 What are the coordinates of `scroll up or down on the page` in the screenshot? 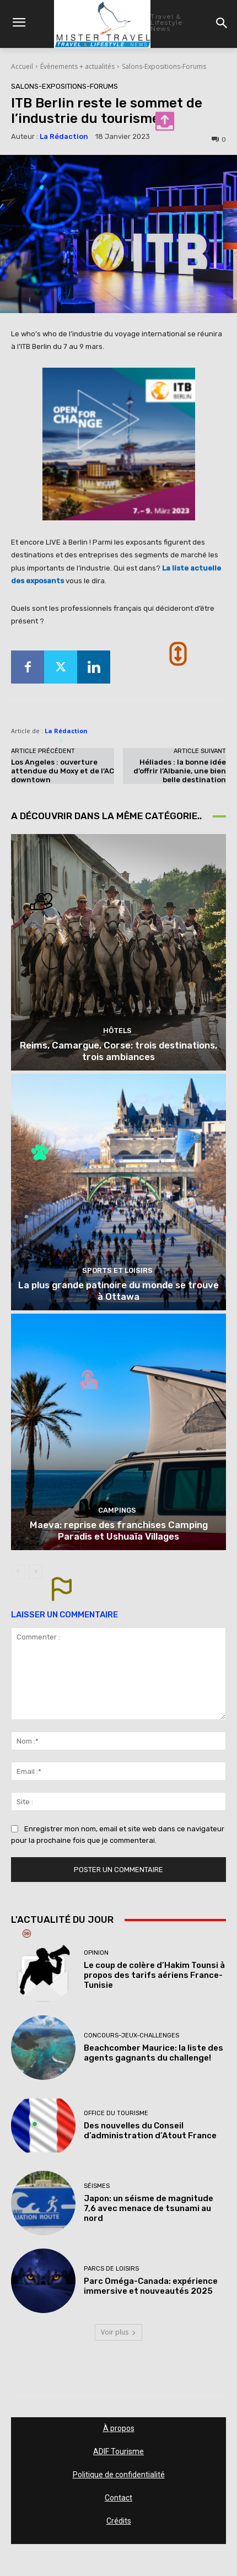 It's located at (178, 654).